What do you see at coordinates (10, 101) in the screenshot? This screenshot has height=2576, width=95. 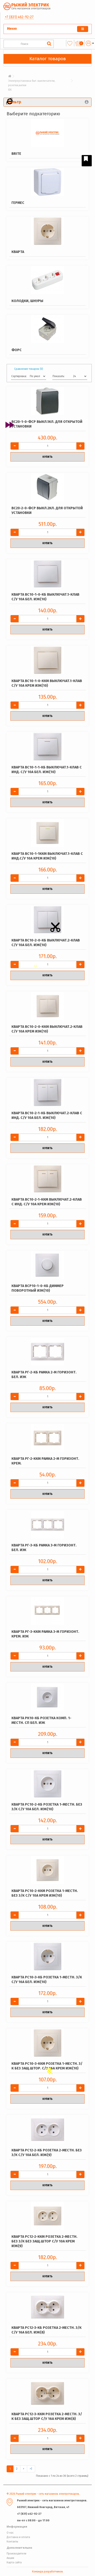 I see `open link in internet explorer` at bounding box center [10, 101].